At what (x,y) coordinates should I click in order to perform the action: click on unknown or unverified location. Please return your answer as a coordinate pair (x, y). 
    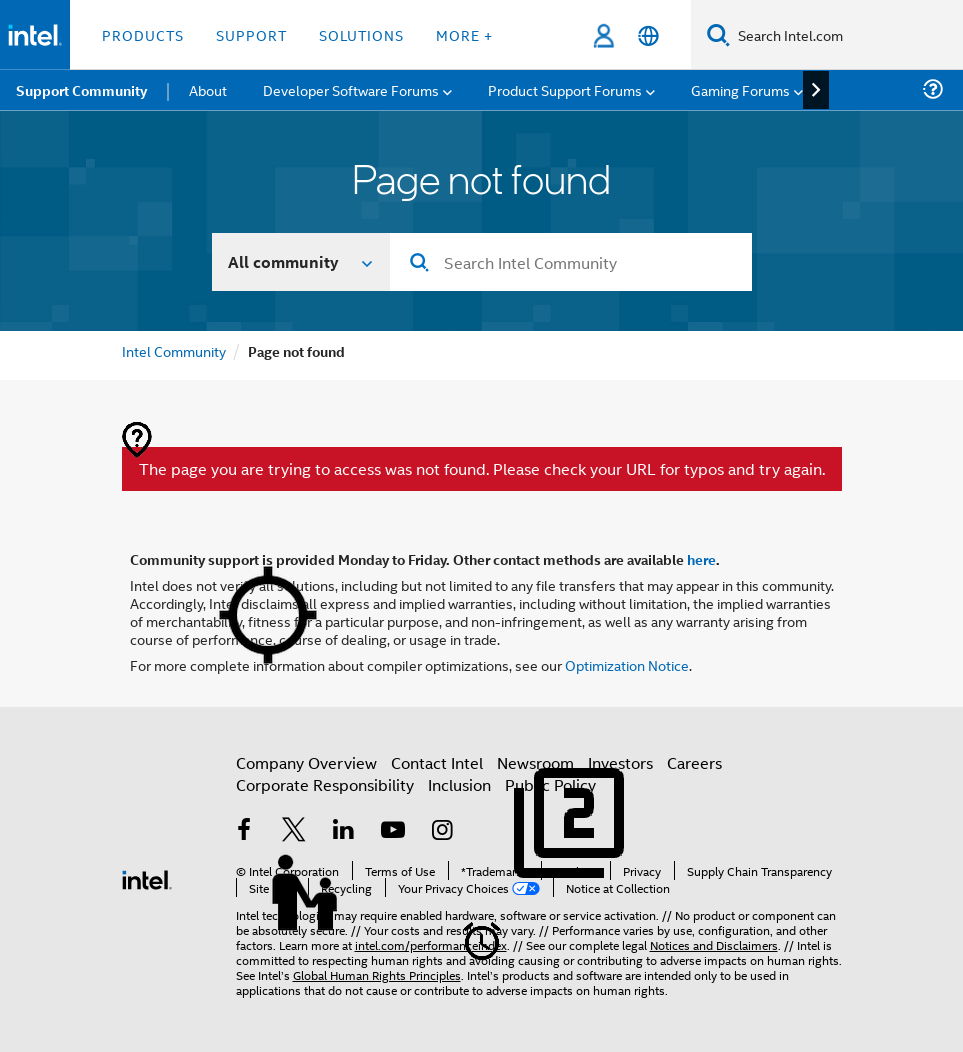
    Looking at the image, I should click on (137, 440).